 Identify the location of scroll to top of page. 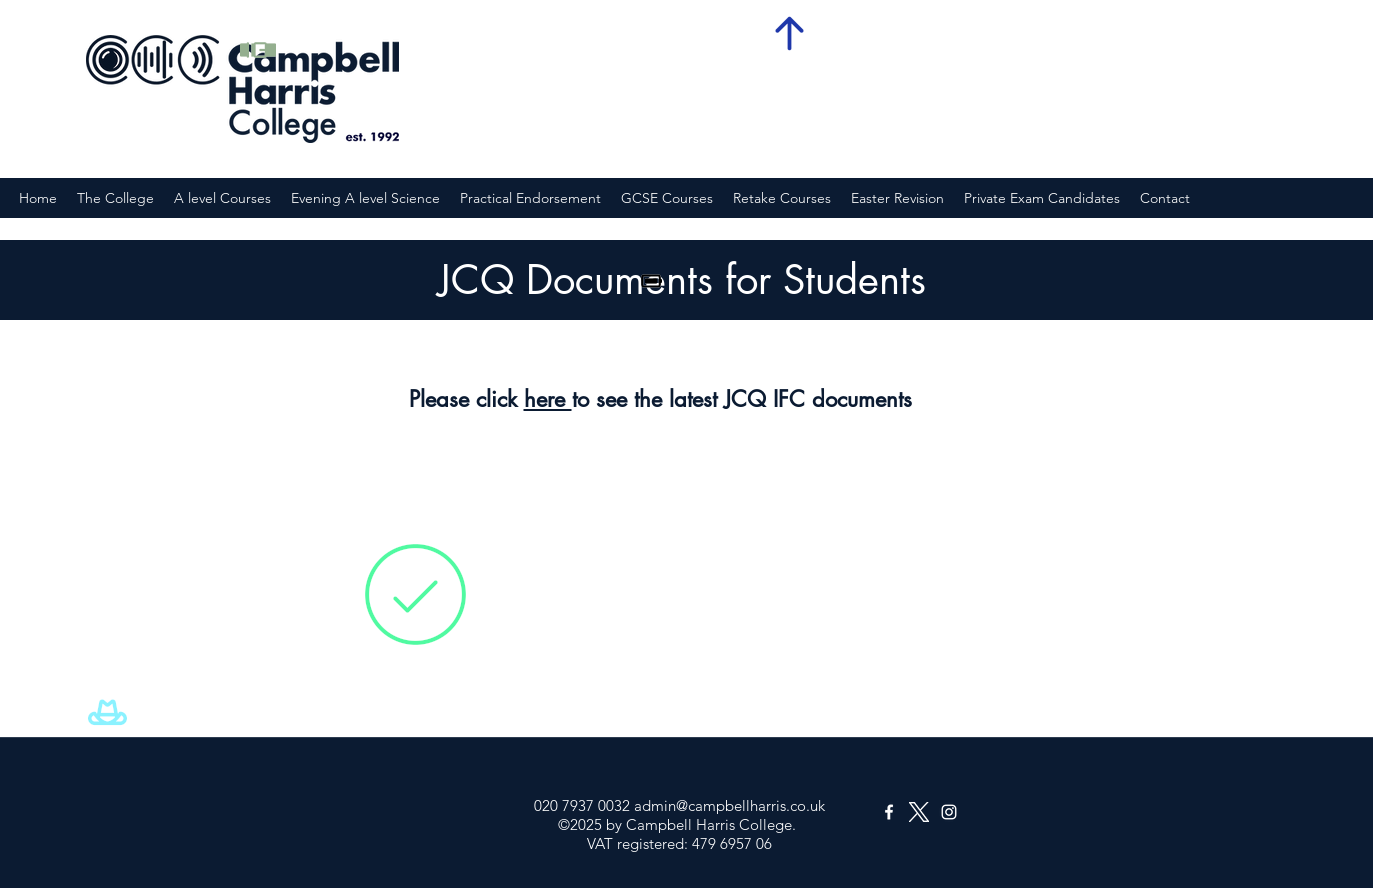
(789, 33).